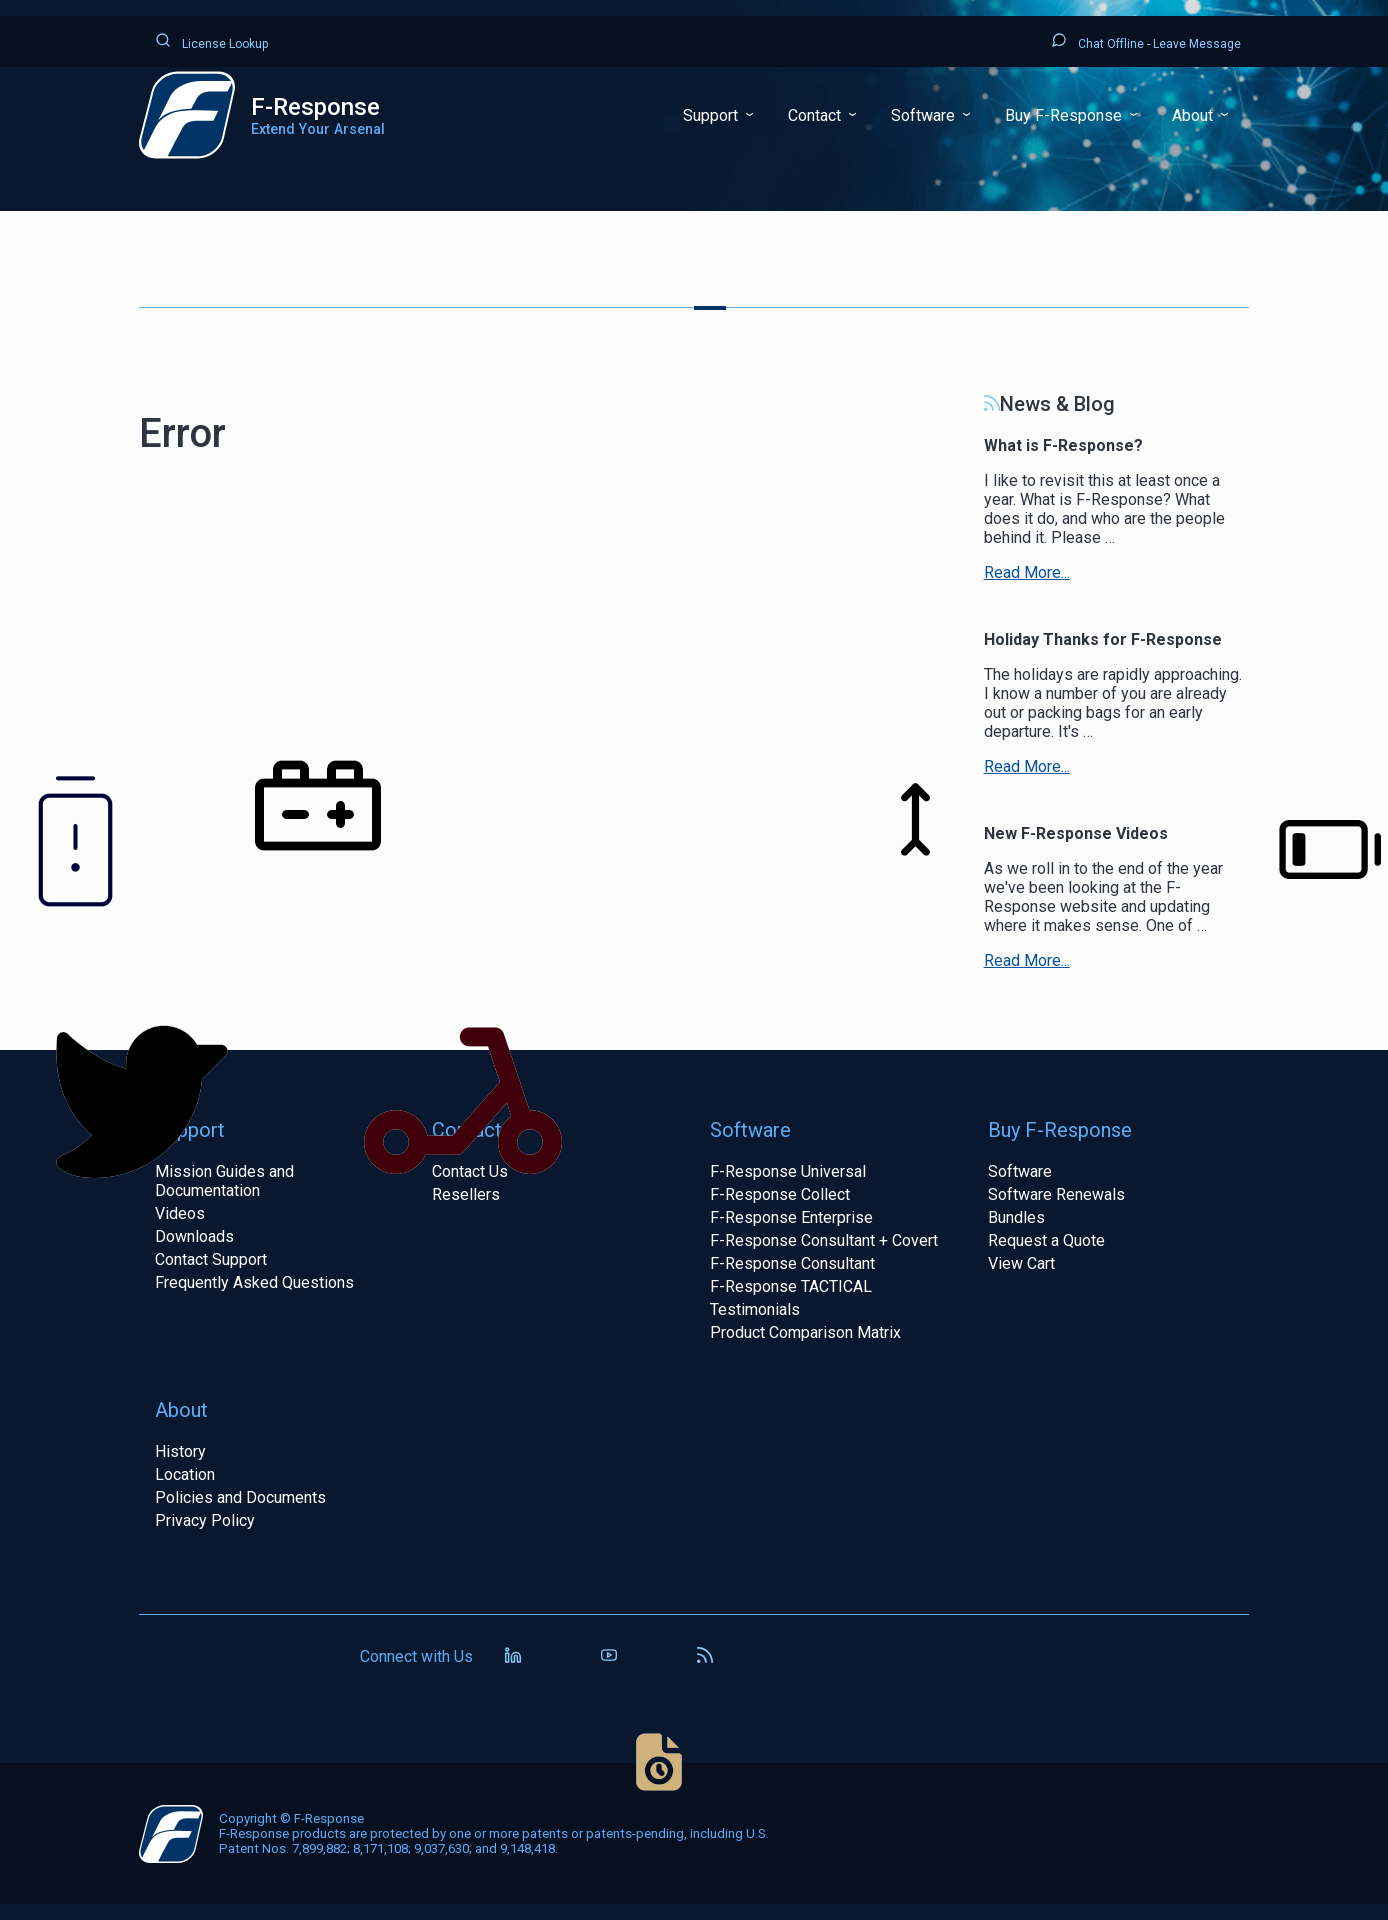 The height and width of the screenshot is (1920, 1388). Describe the element at coordinates (1328, 849) in the screenshot. I see `indicates low battery status` at that location.